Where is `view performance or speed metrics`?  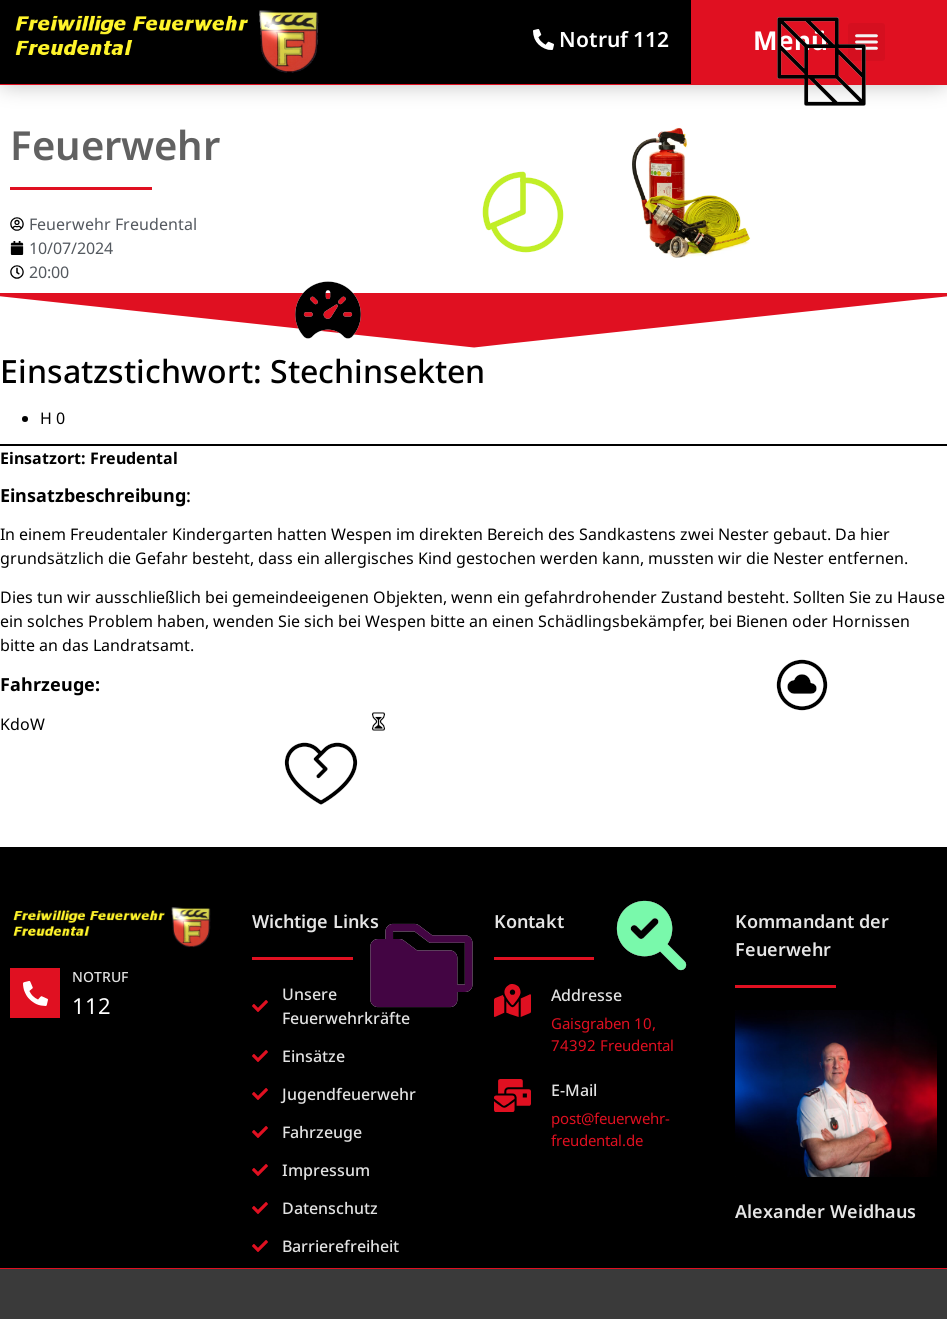 view performance or speed metrics is located at coordinates (328, 310).